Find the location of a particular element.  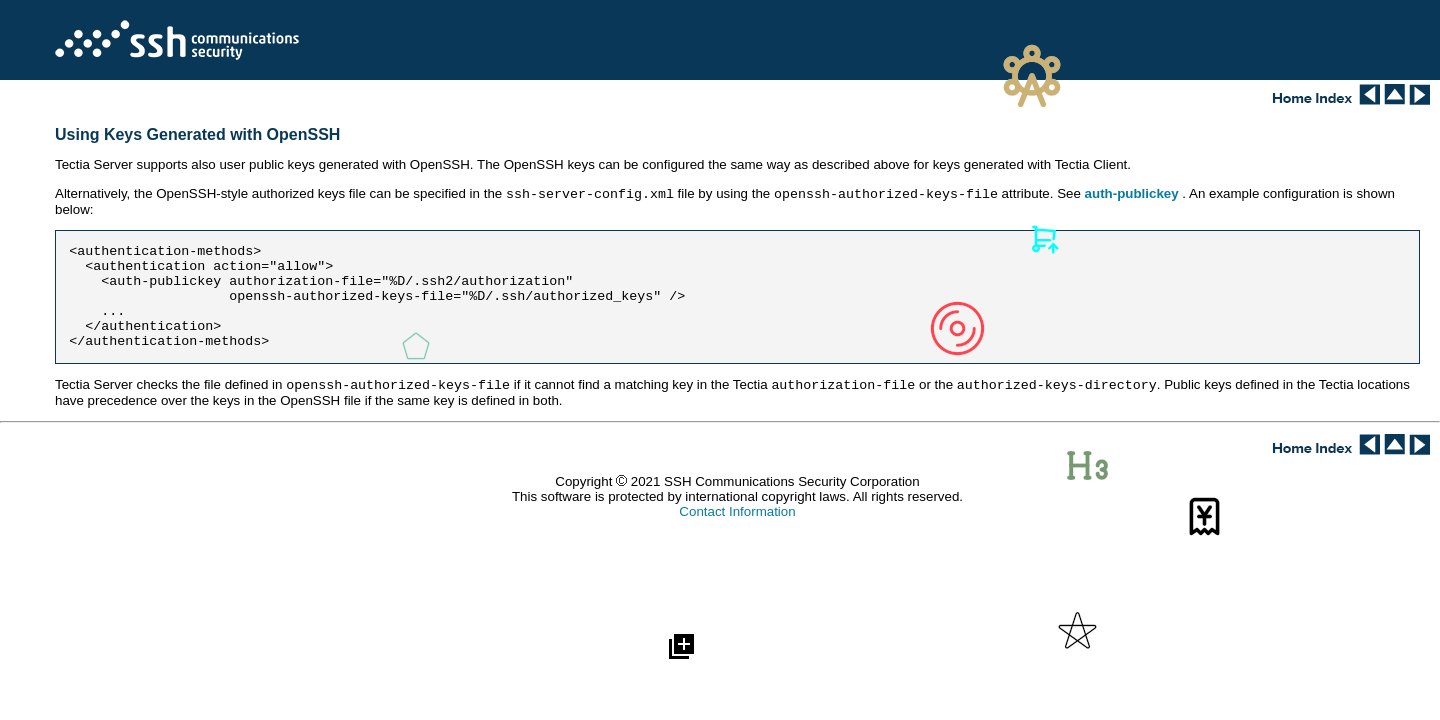

upload items to your cart is located at coordinates (1044, 239).